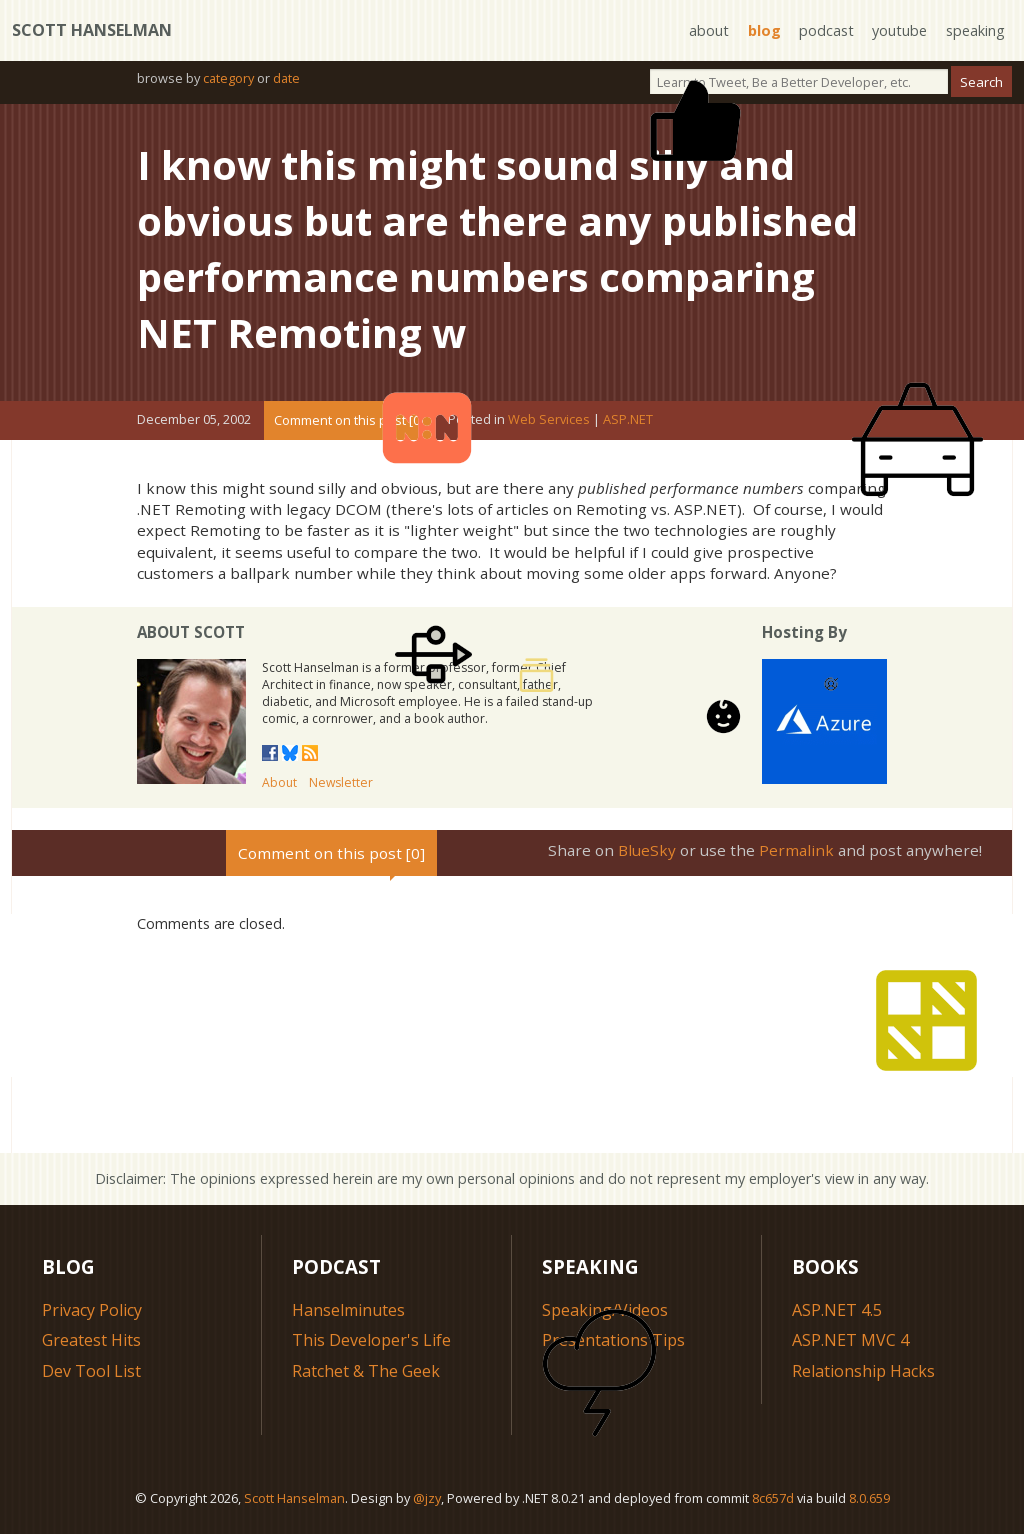 This screenshot has width=1024, height=1534. Describe the element at coordinates (723, 716) in the screenshot. I see `access baby or child-related features` at that location.